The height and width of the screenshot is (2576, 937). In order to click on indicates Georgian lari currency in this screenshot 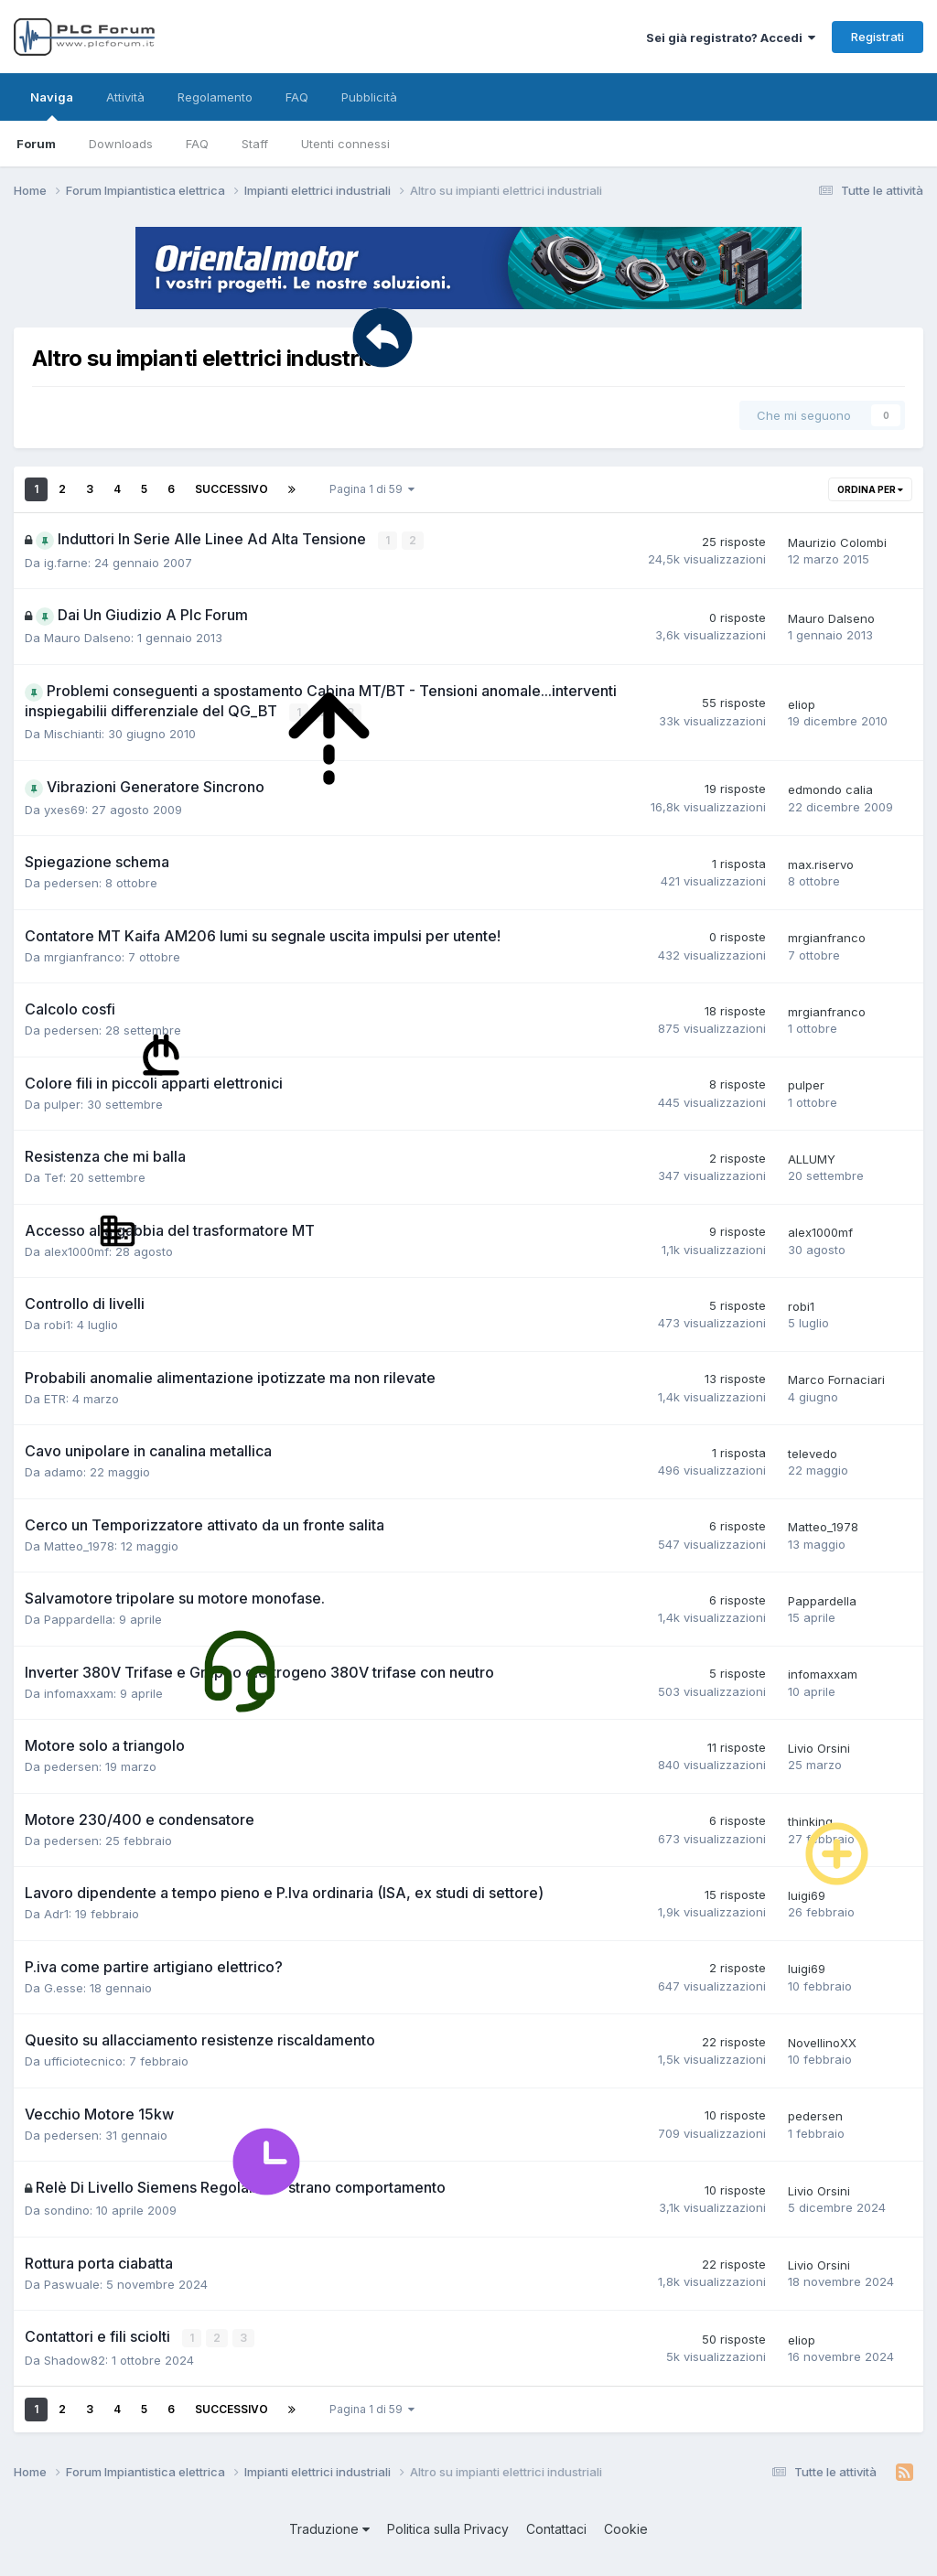, I will do `click(161, 1055)`.